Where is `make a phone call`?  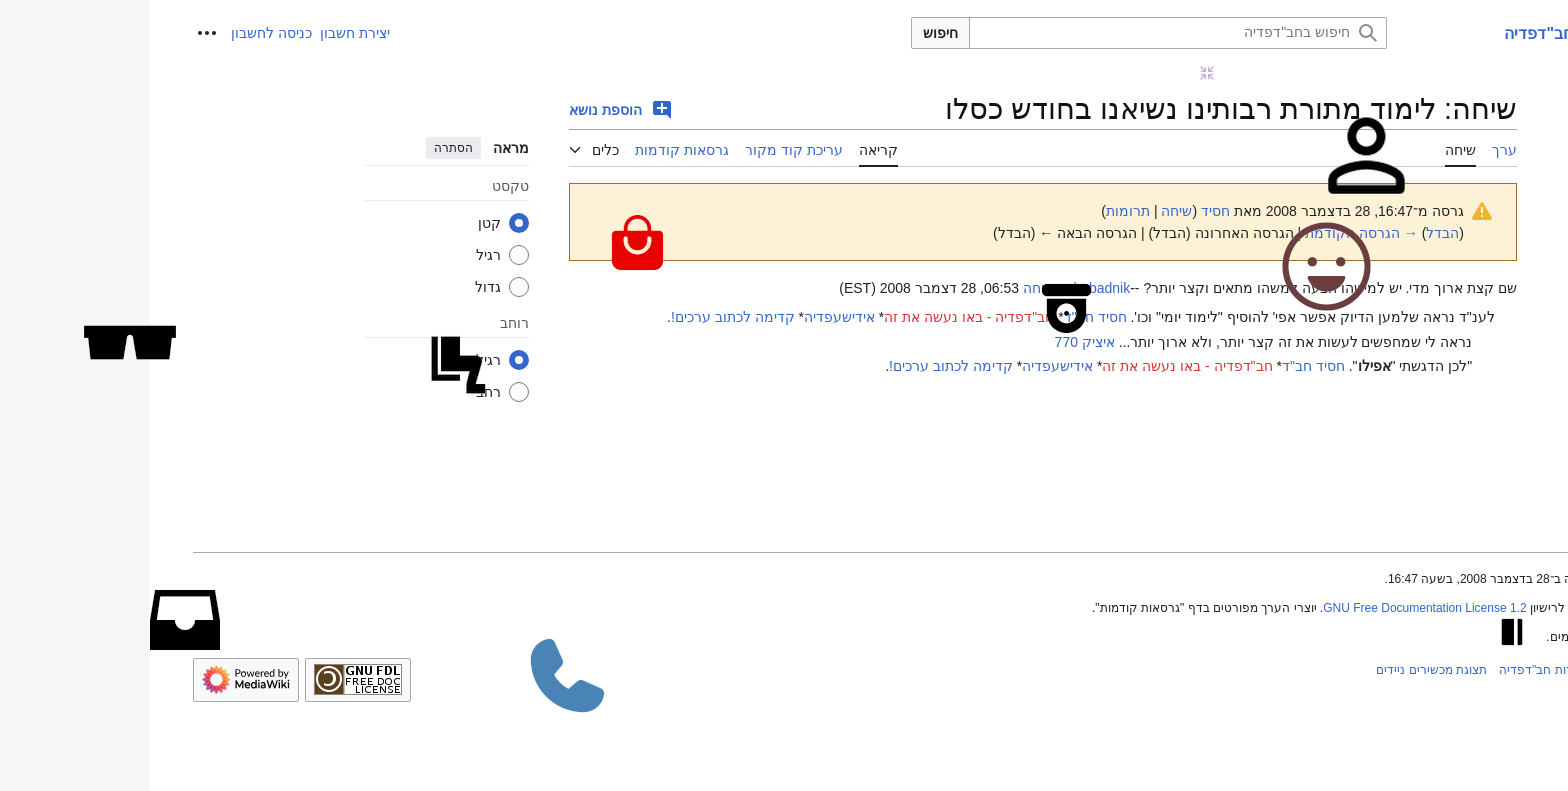
make a phone call is located at coordinates (566, 677).